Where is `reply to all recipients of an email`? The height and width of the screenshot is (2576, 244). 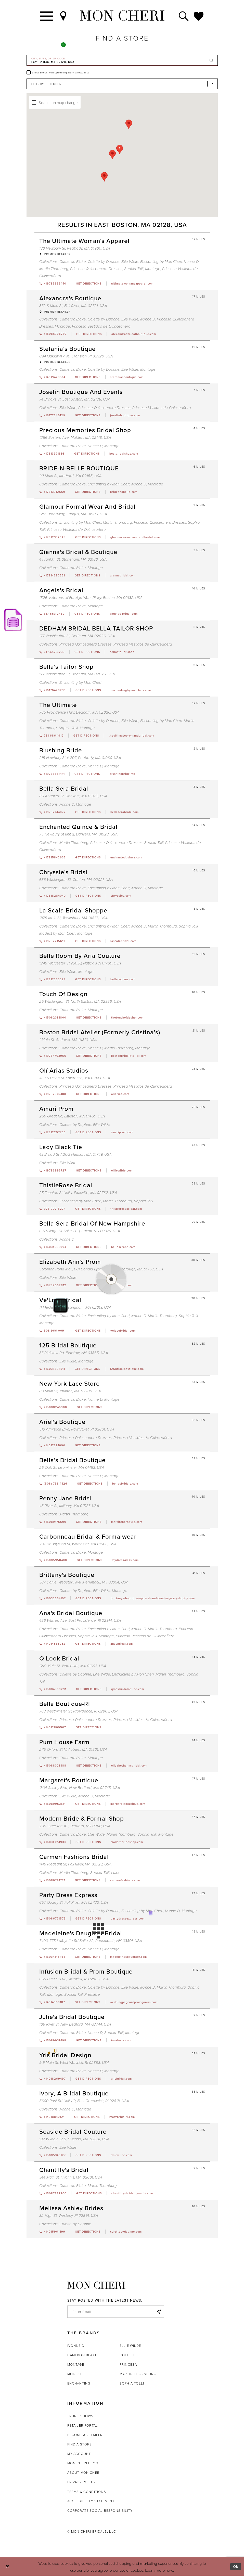 reply to all recipients of an email is located at coordinates (52, 2051).